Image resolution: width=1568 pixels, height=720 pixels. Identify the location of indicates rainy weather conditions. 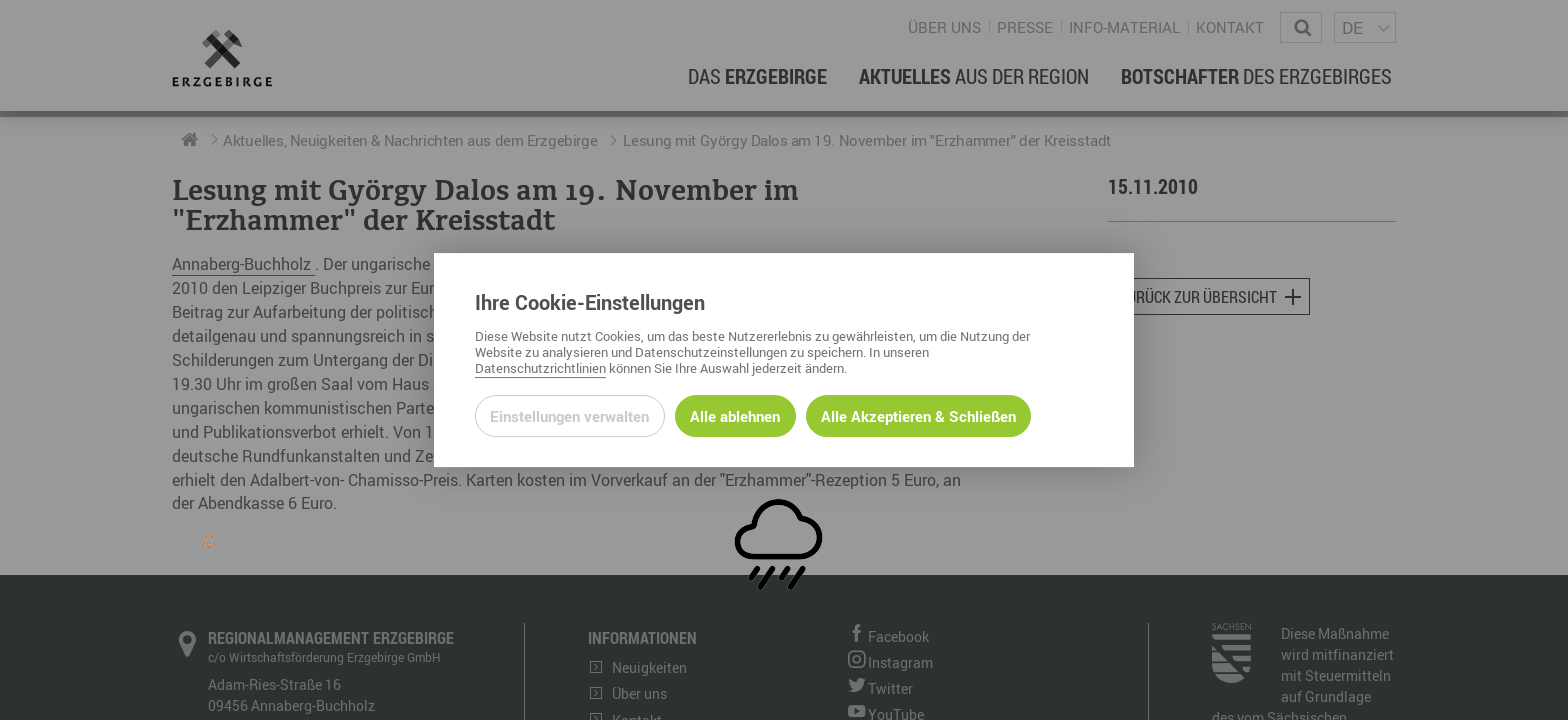
(778, 544).